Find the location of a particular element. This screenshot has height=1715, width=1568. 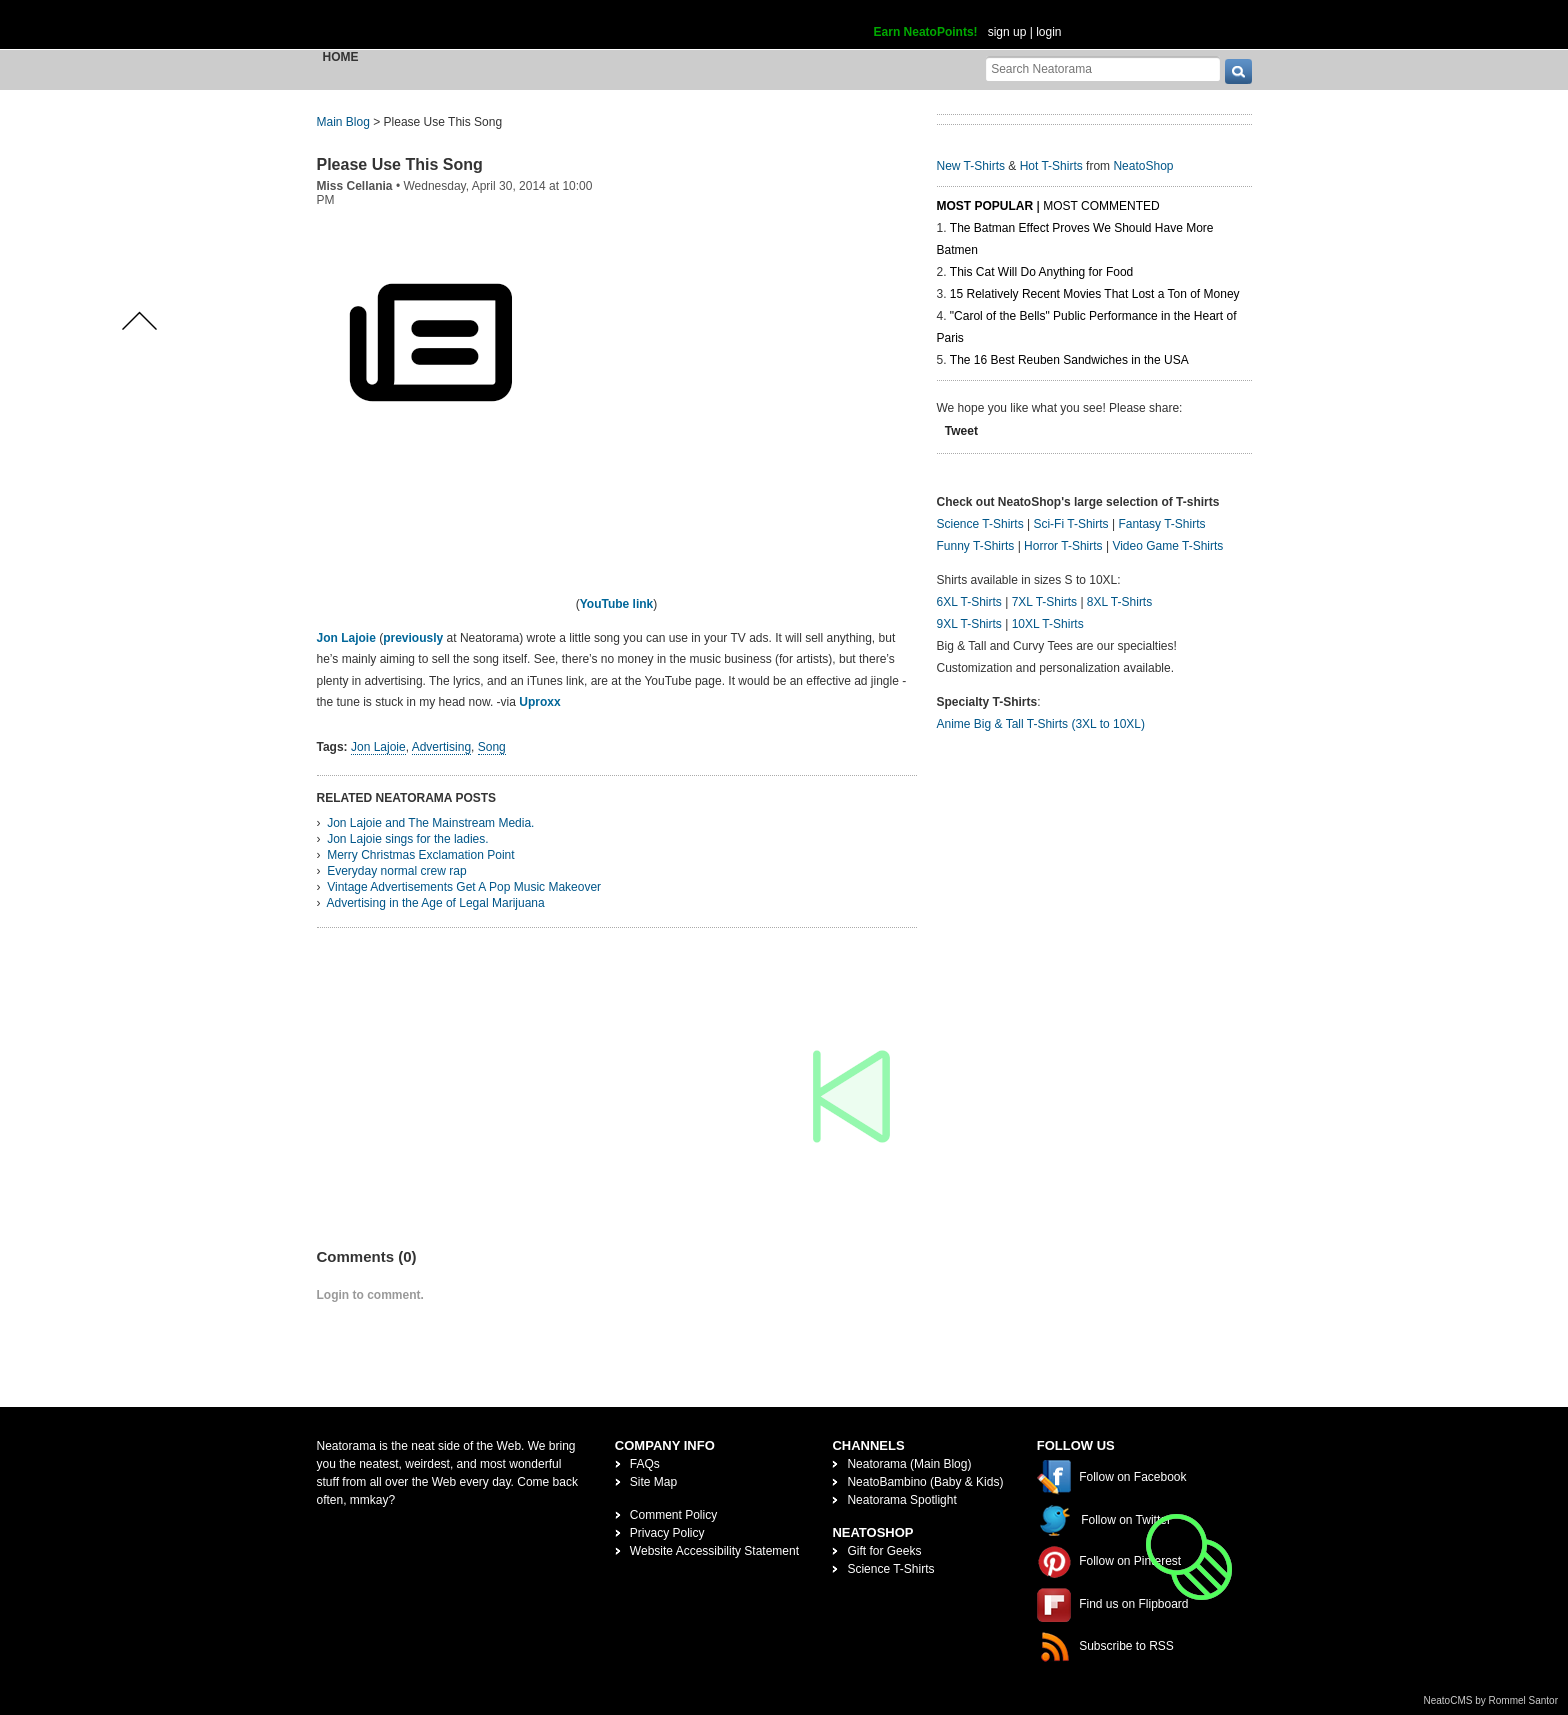

skip to previous track is located at coordinates (851, 1096).